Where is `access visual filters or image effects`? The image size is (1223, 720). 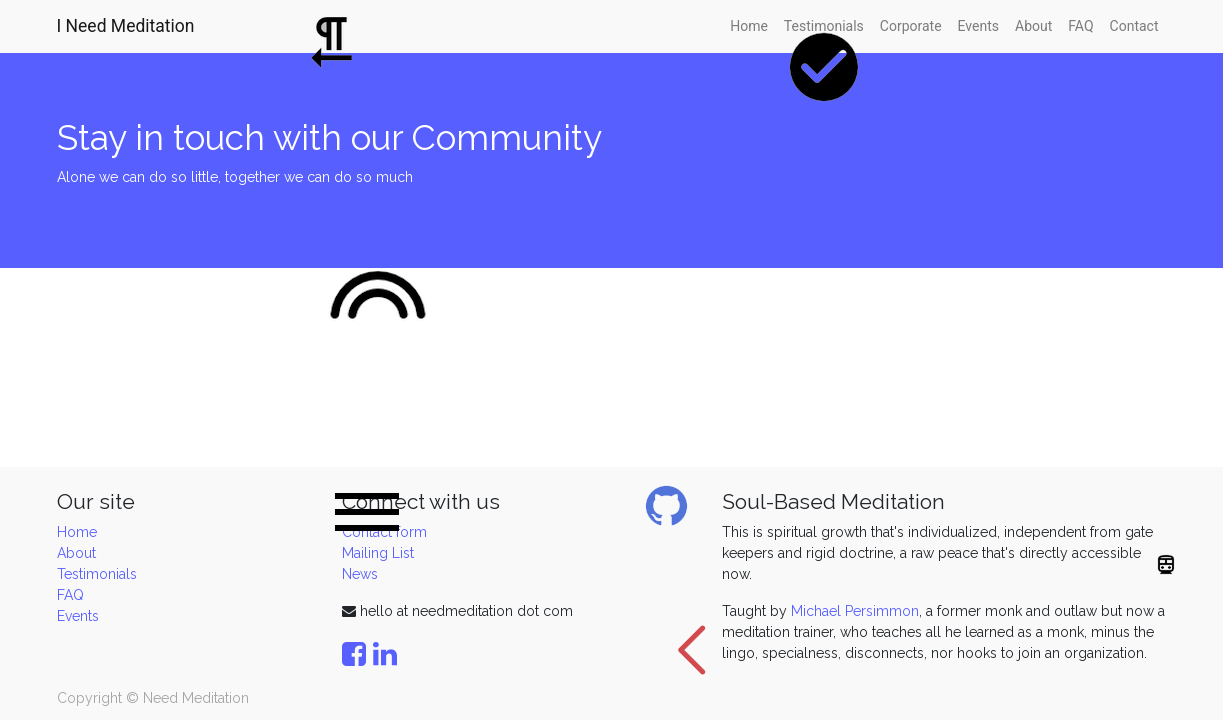
access visual filters or image effects is located at coordinates (378, 297).